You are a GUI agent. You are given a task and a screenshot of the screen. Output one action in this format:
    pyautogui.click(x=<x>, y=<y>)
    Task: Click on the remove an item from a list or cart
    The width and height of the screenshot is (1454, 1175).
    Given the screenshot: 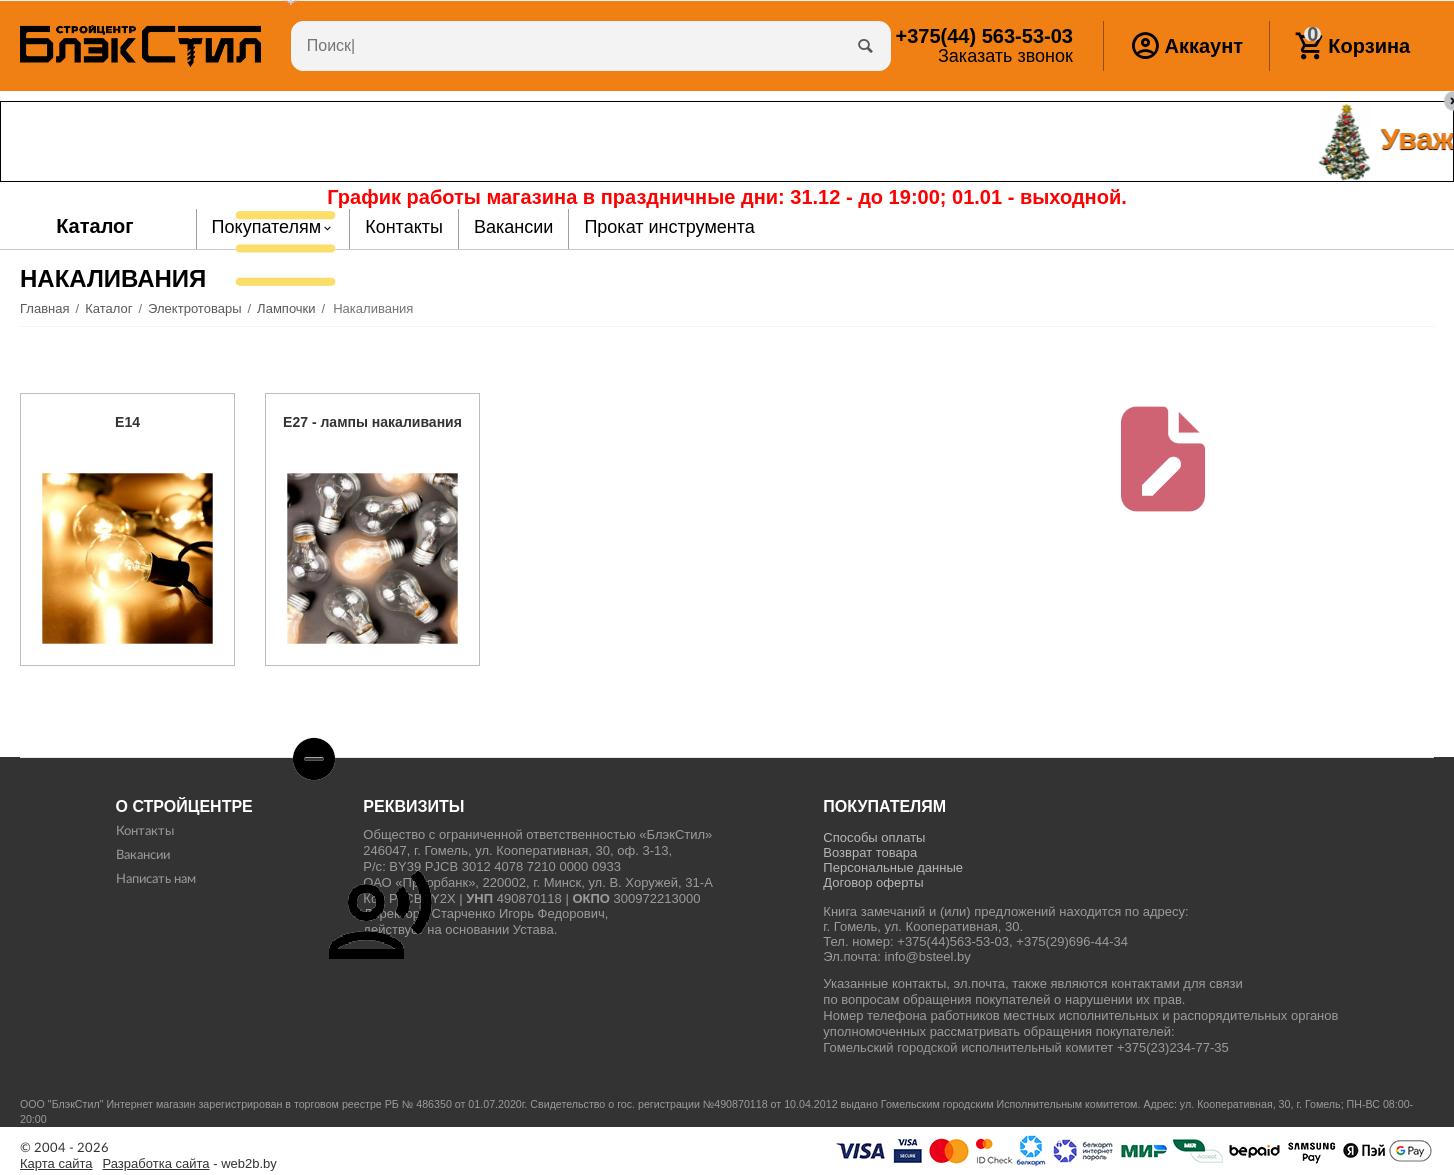 What is the action you would take?
    pyautogui.click(x=314, y=759)
    